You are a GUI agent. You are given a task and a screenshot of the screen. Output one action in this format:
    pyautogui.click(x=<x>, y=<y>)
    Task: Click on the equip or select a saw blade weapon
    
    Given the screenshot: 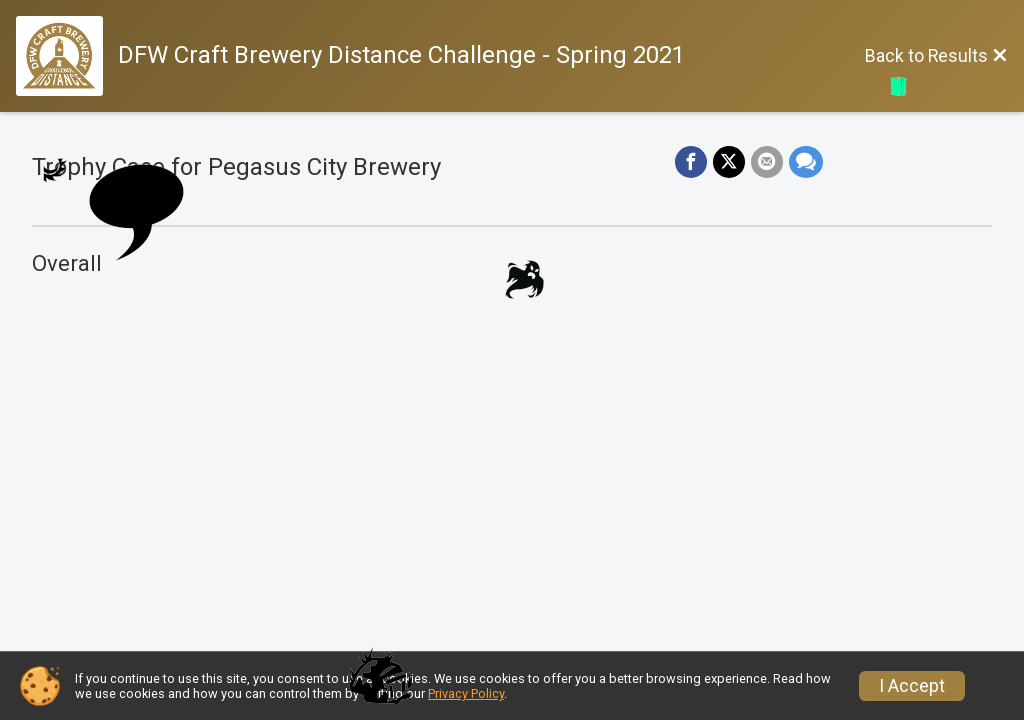 What is the action you would take?
    pyautogui.click(x=55, y=170)
    